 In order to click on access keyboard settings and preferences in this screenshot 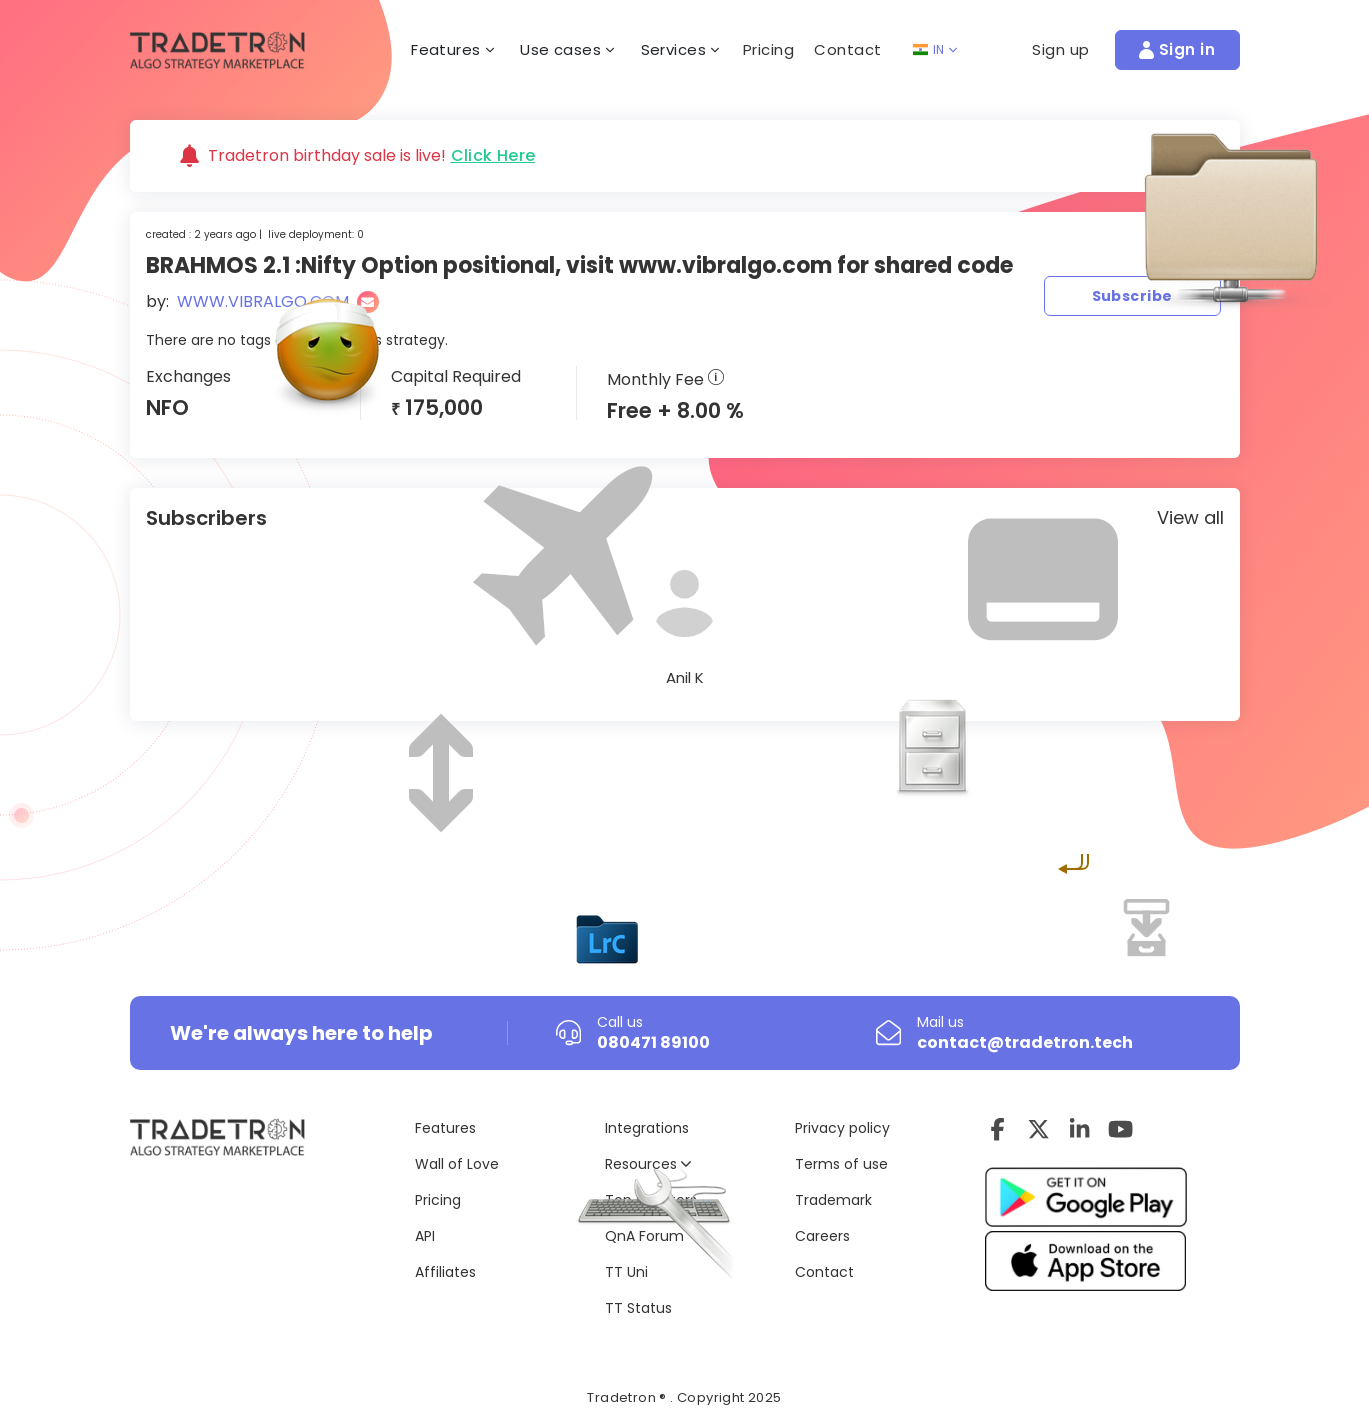, I will do `click(653, 1194)`.